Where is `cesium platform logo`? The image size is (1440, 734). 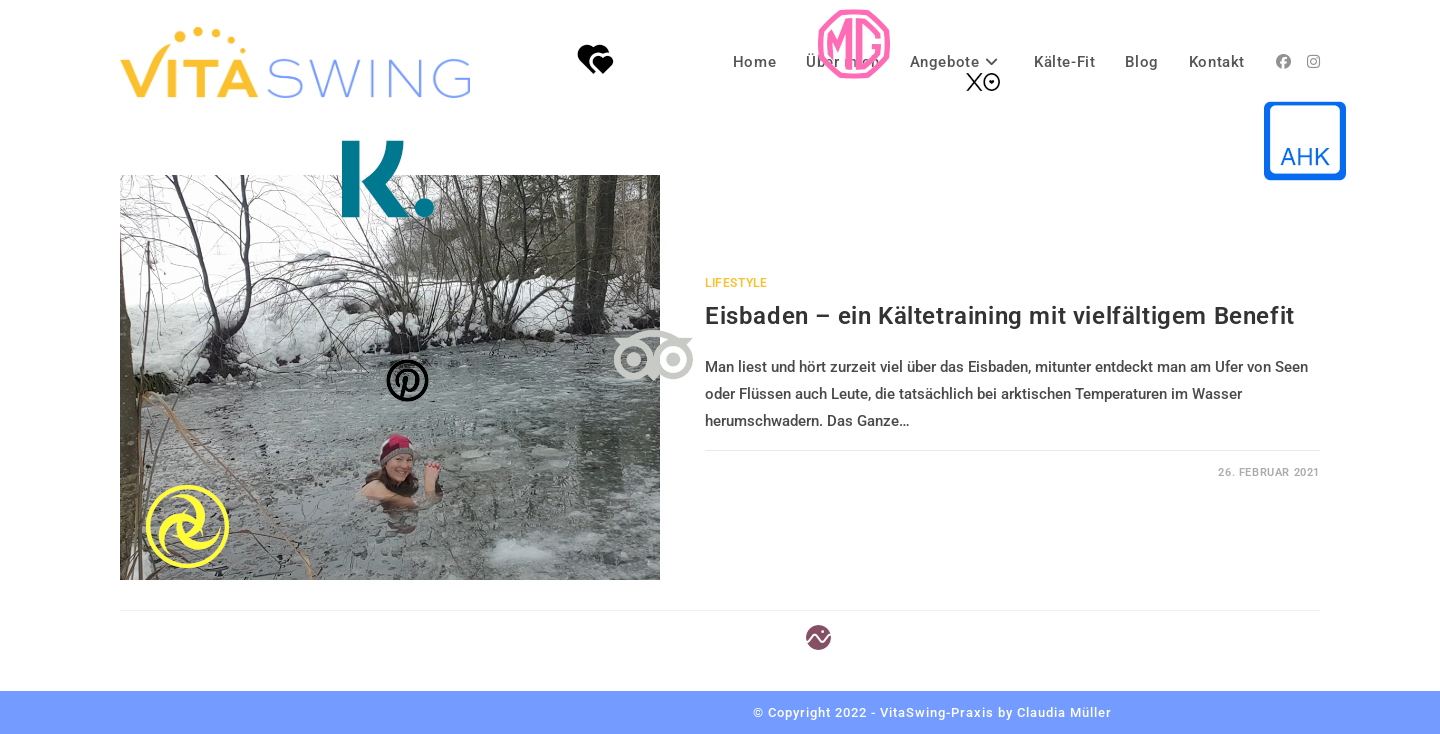
cesium platform logo is located at coordinates (818, 637).